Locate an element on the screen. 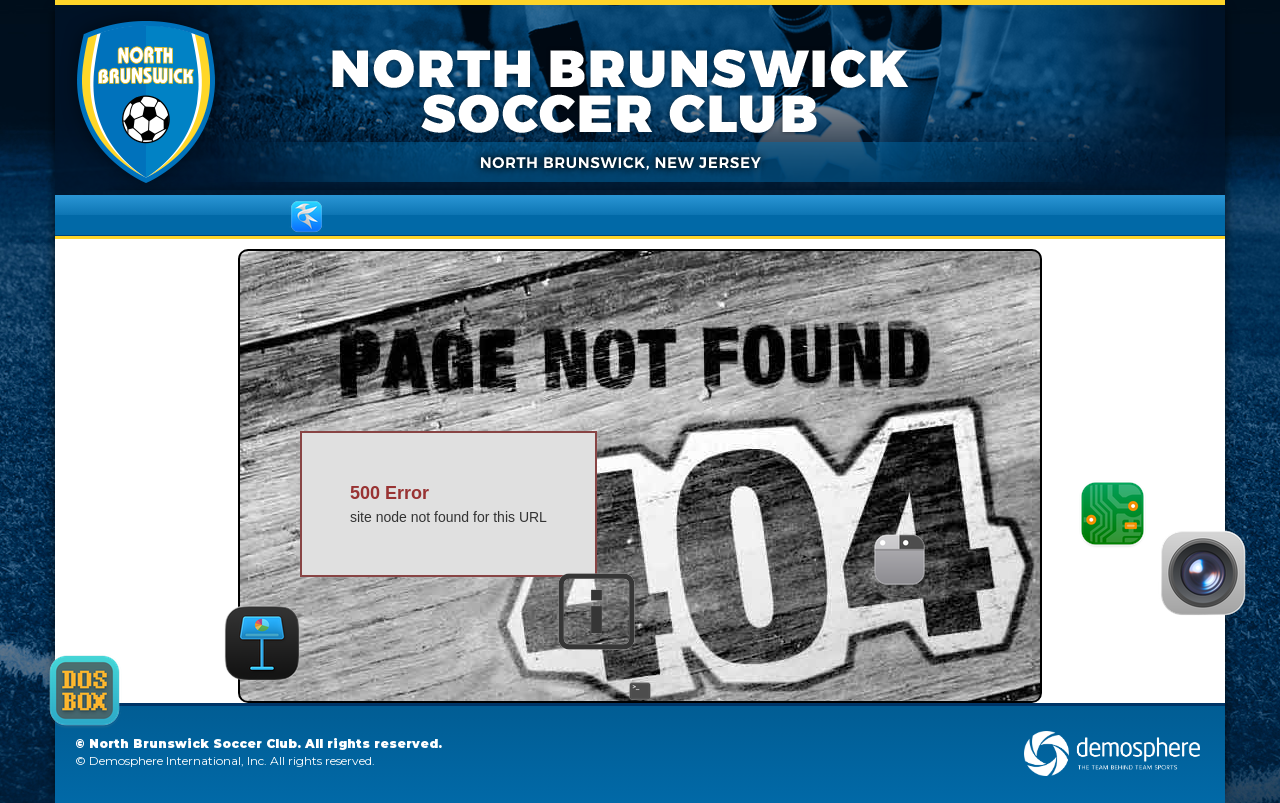 The image size is (1280, 803). open pcbnew PCB design application is located at coordinates (1112, 513).